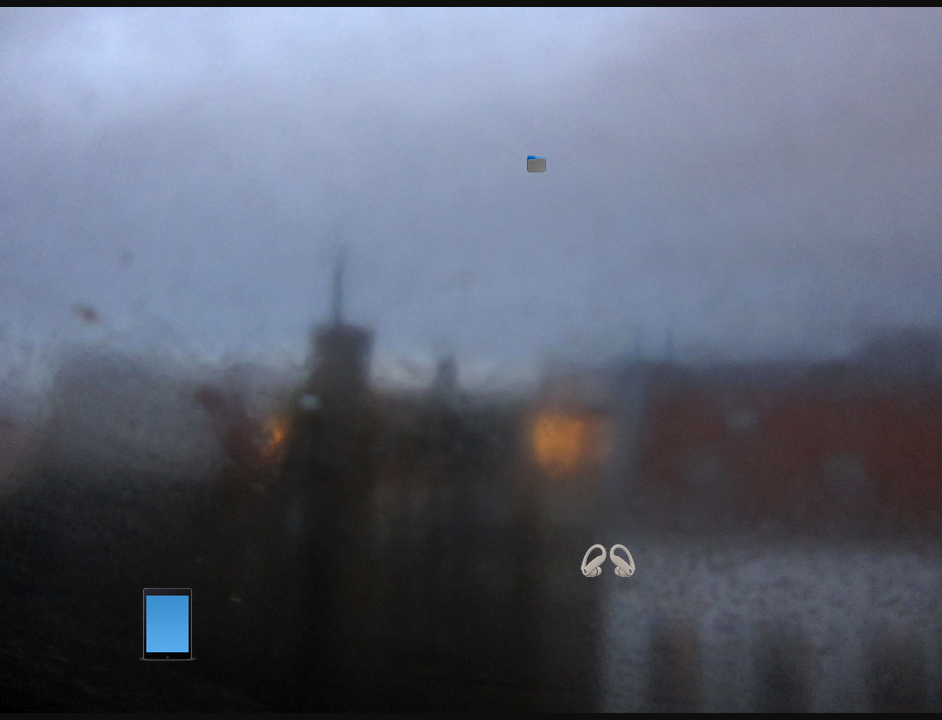  Describe the element at coordinates (167, 617) in the screenshot. I see `view connected iPad mini device` at that location.